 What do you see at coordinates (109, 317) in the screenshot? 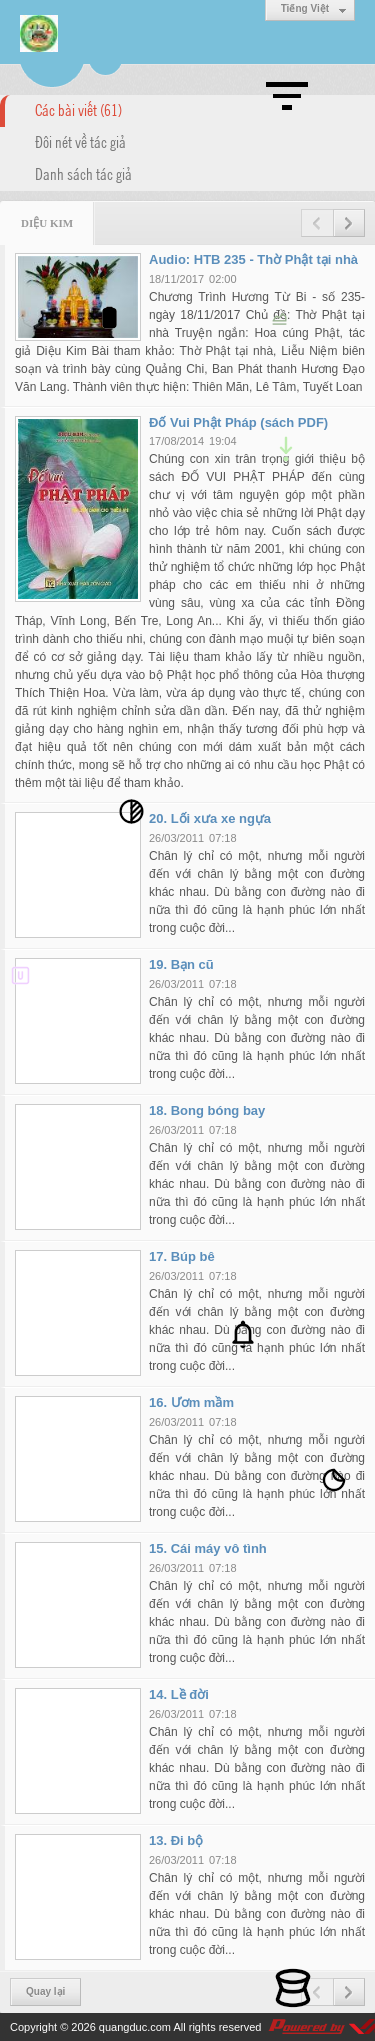
I see `indicates full battery charge status` at bounding box center [109, 317].